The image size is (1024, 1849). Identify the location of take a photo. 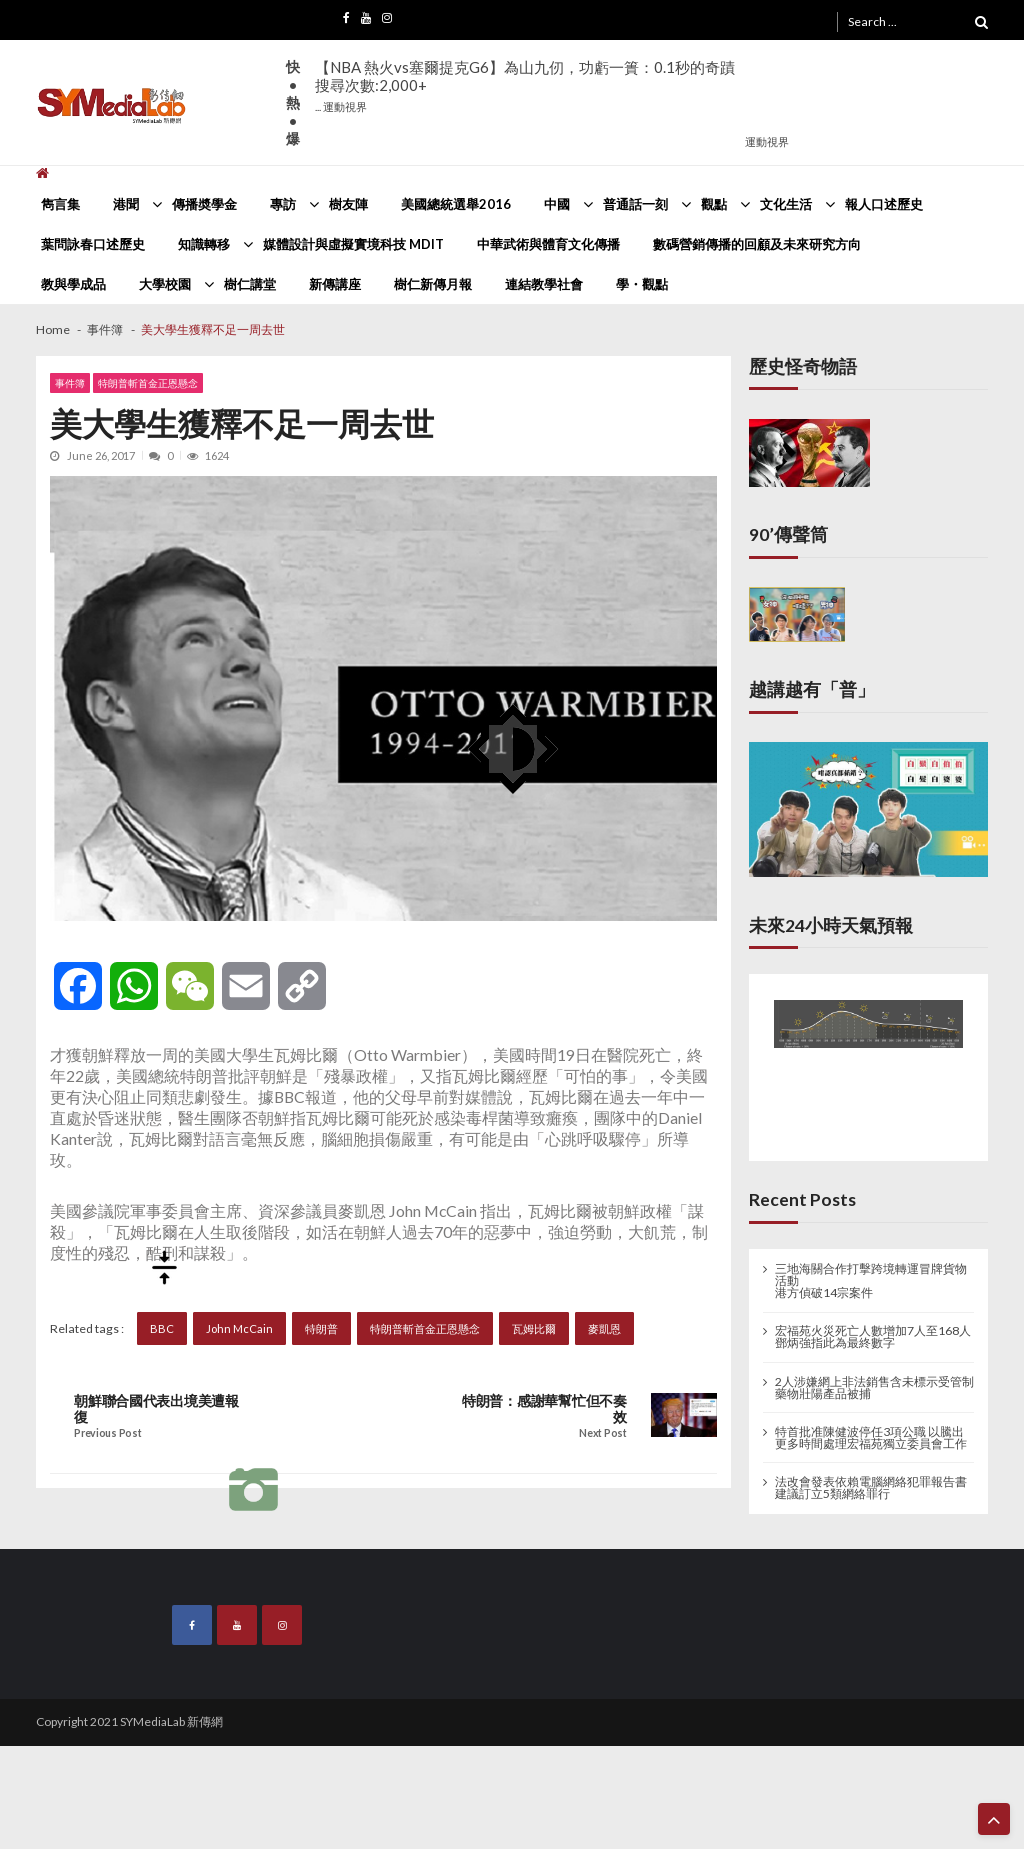
(253, 1489).